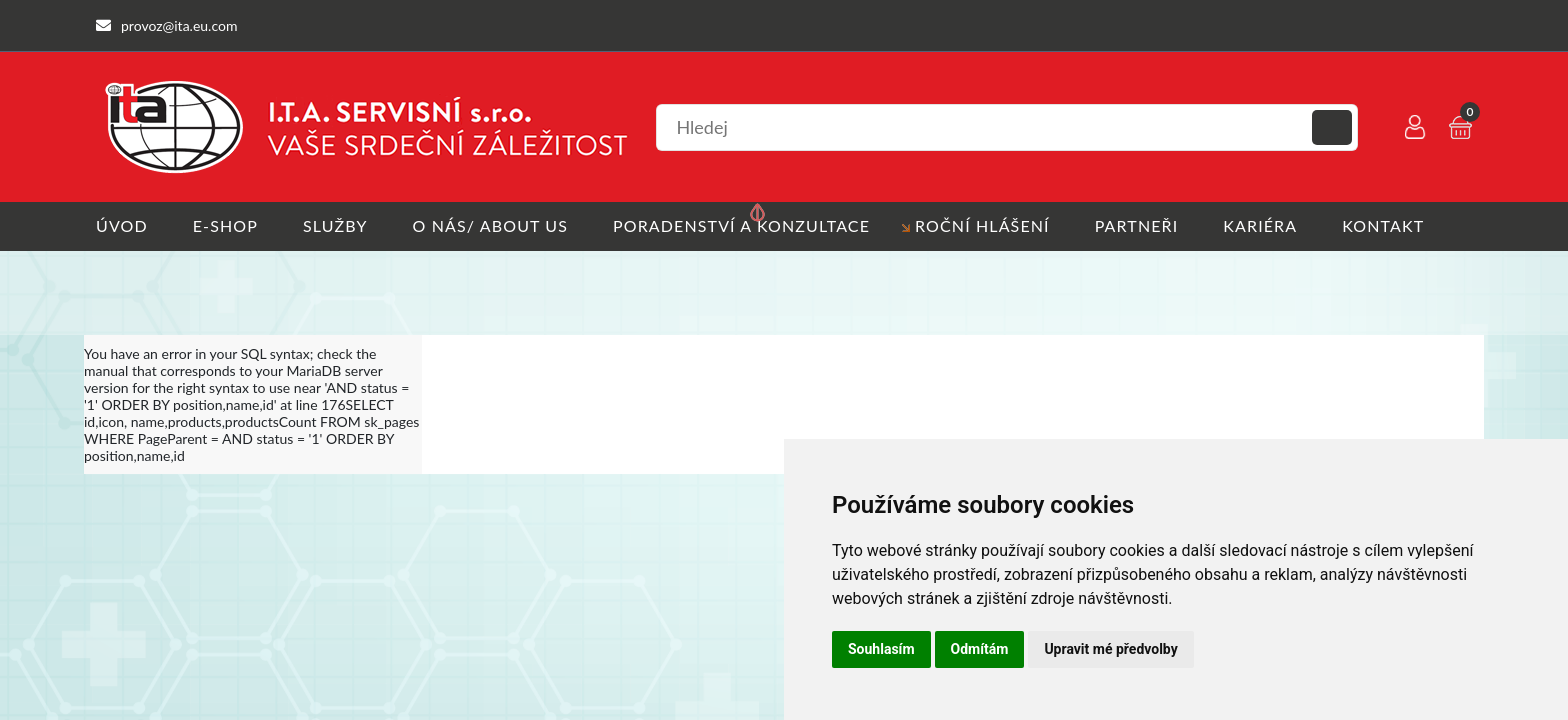 The image size is (1568, 720). What do you see at coordinates (757, 212) in the screenshot?
I see `indicates 50% humidity level` at bounding box center [757, 212].